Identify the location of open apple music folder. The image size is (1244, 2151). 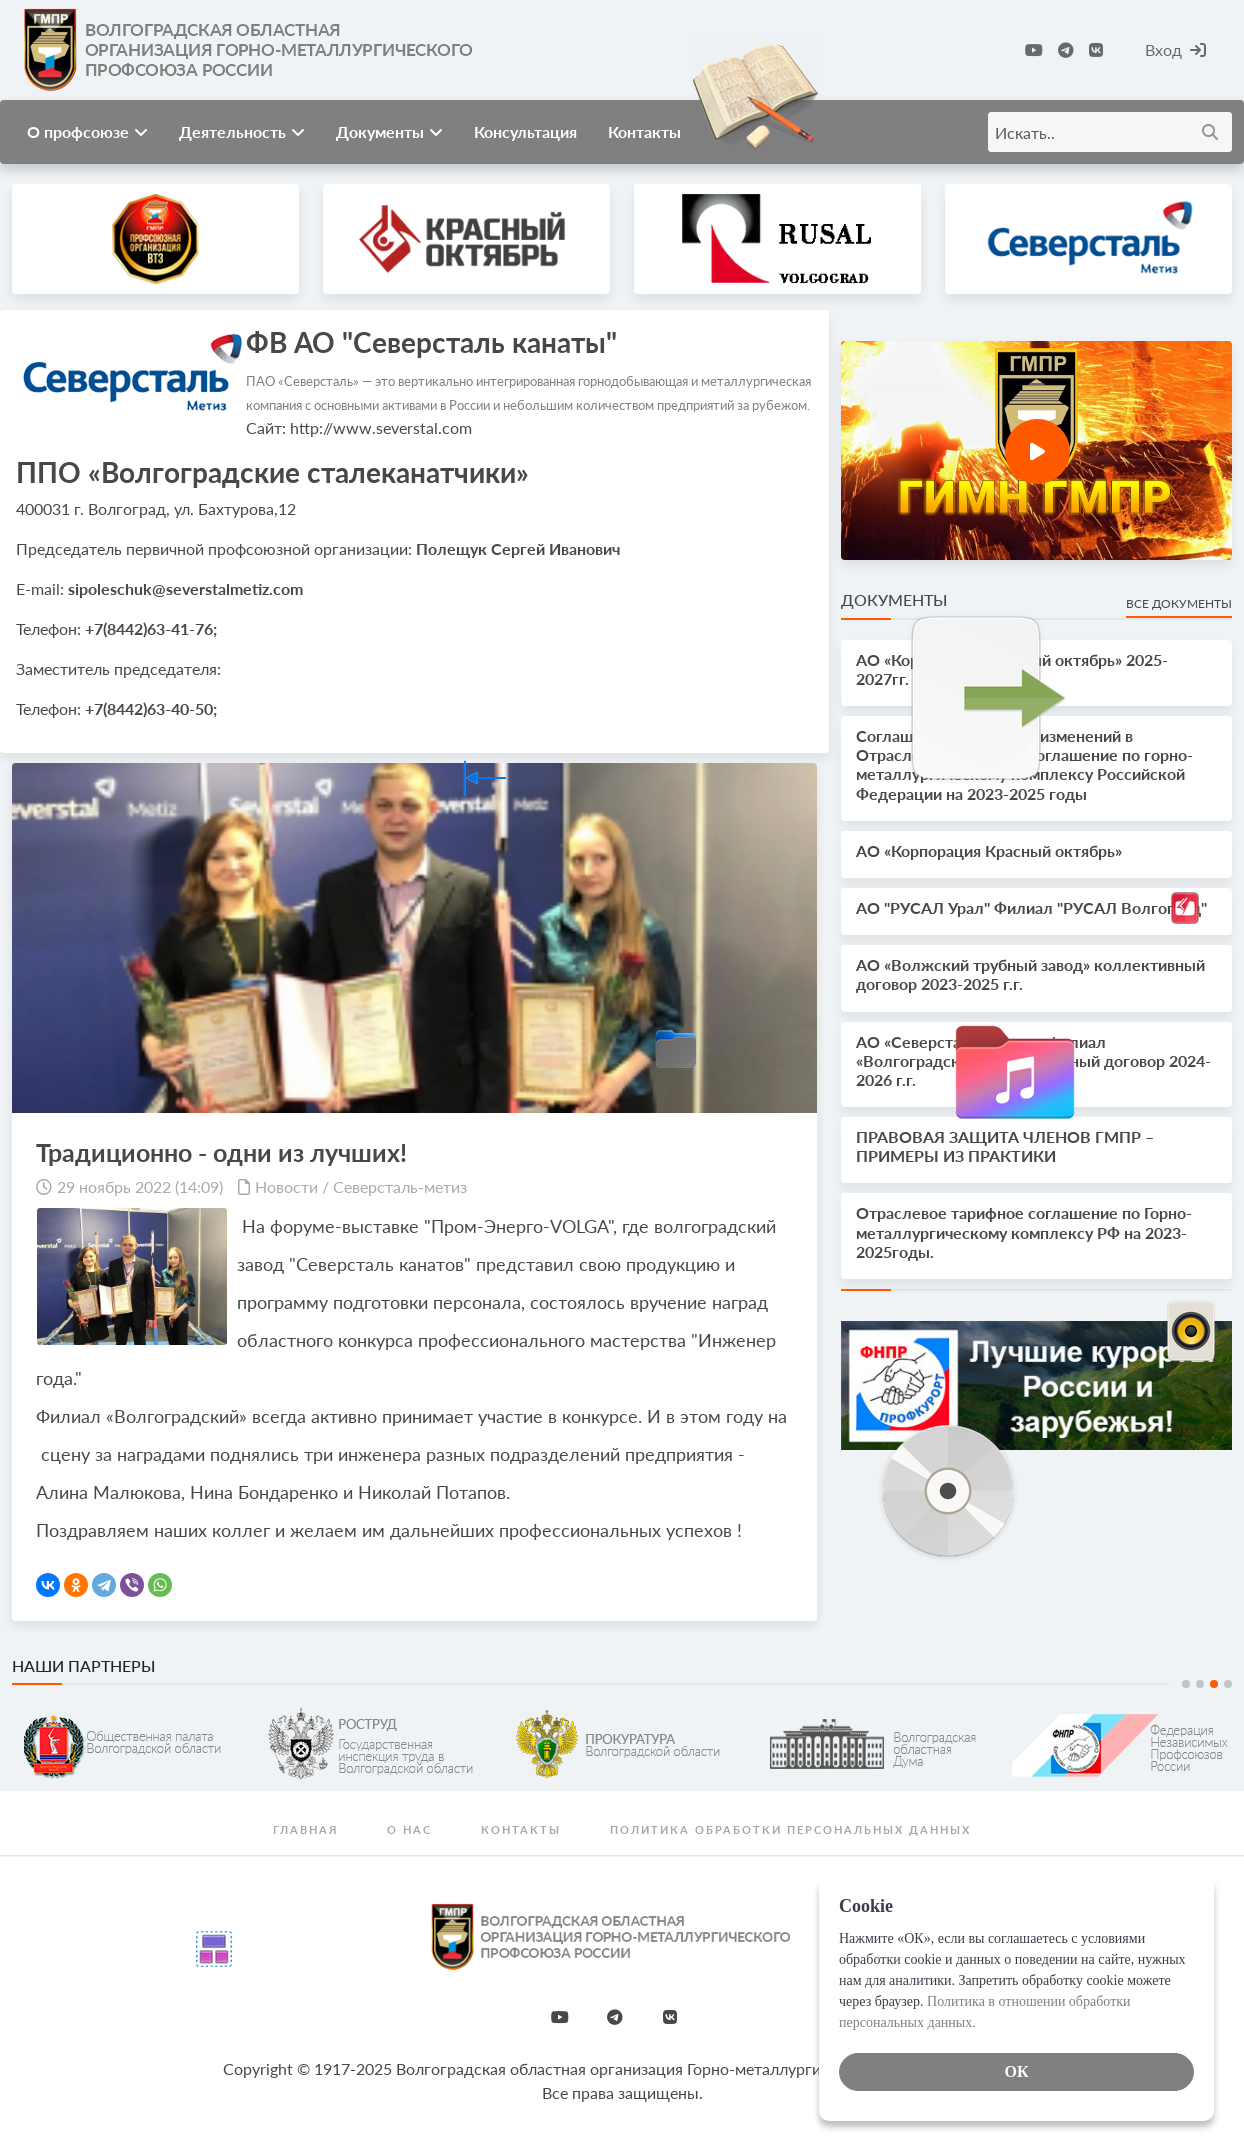
(1014, 1075).